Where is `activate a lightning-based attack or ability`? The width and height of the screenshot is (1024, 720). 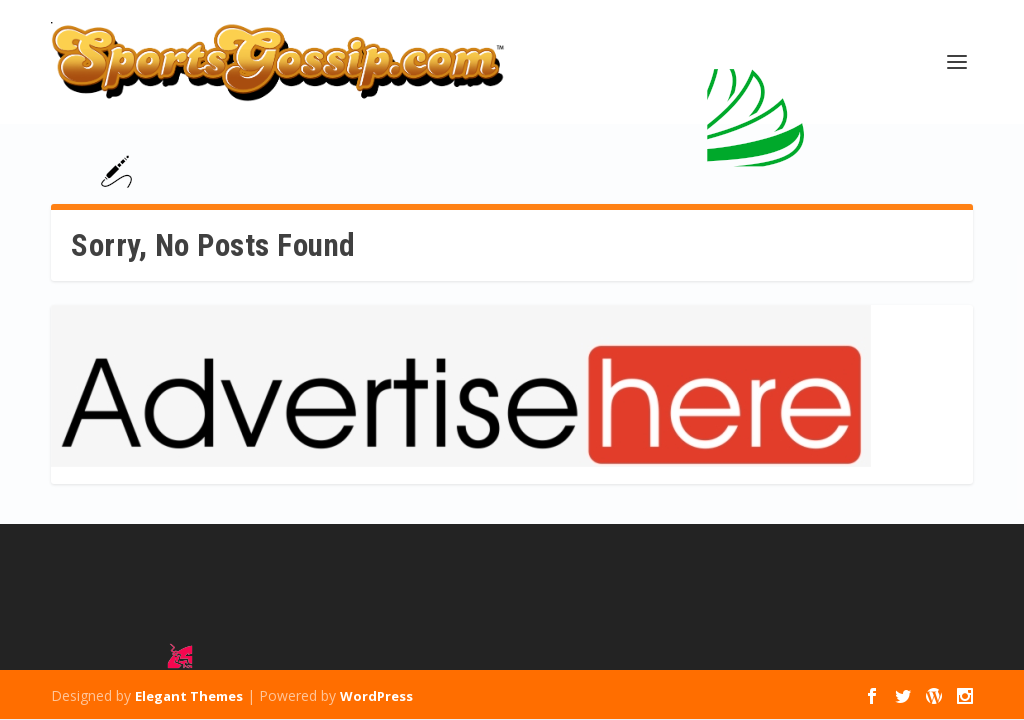
activate a lightning-based attack or ability is located at coordinates (180, 656).